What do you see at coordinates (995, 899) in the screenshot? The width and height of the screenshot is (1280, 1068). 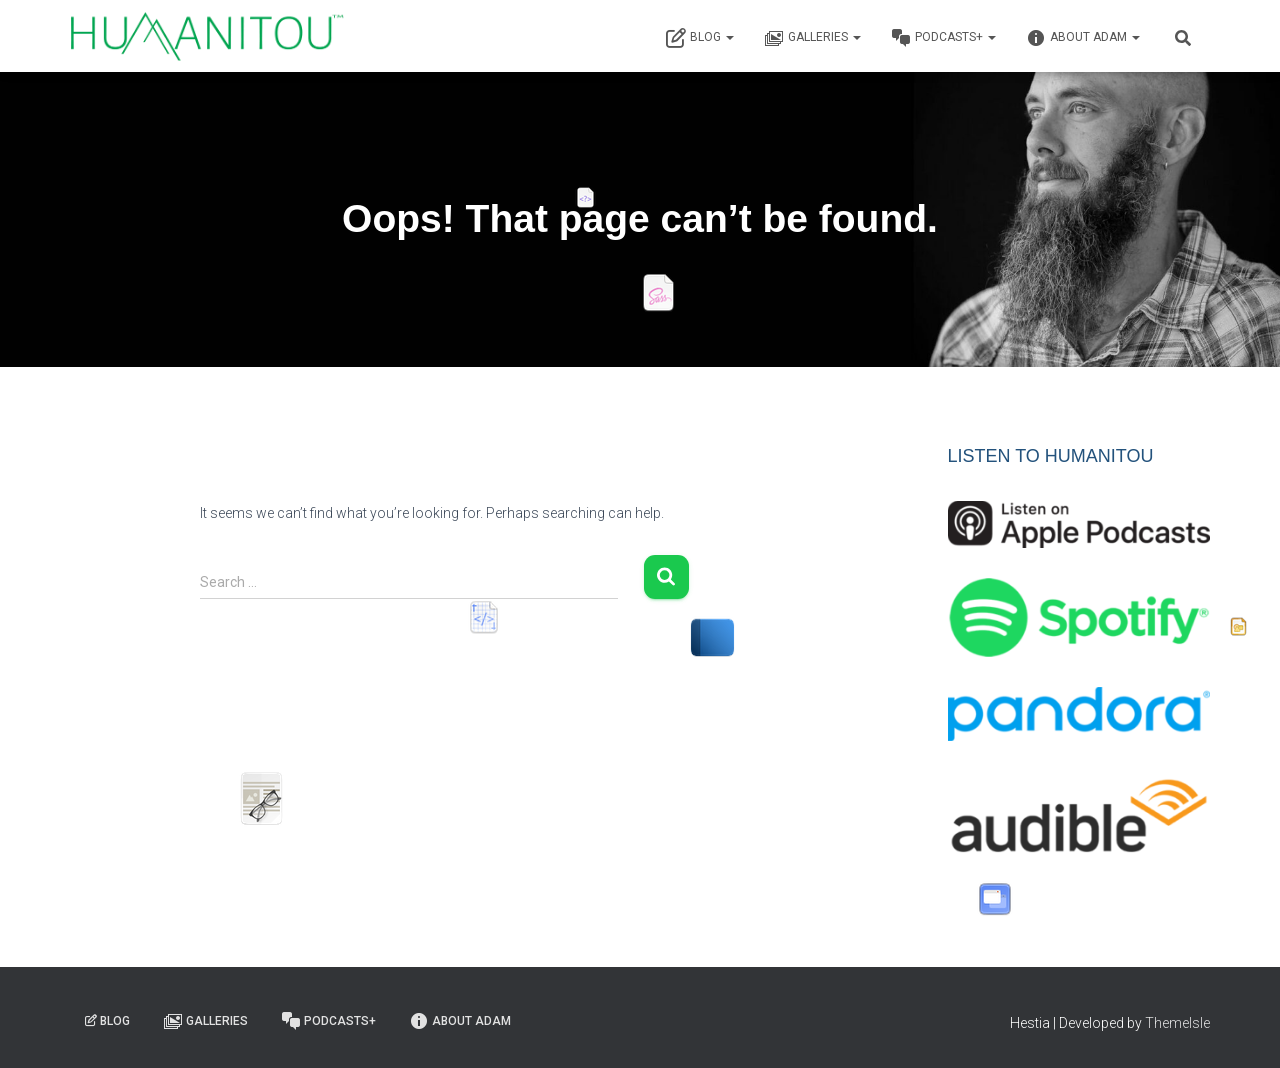 I see `manage startup applications and session settings` at bounding box center [995, 899].